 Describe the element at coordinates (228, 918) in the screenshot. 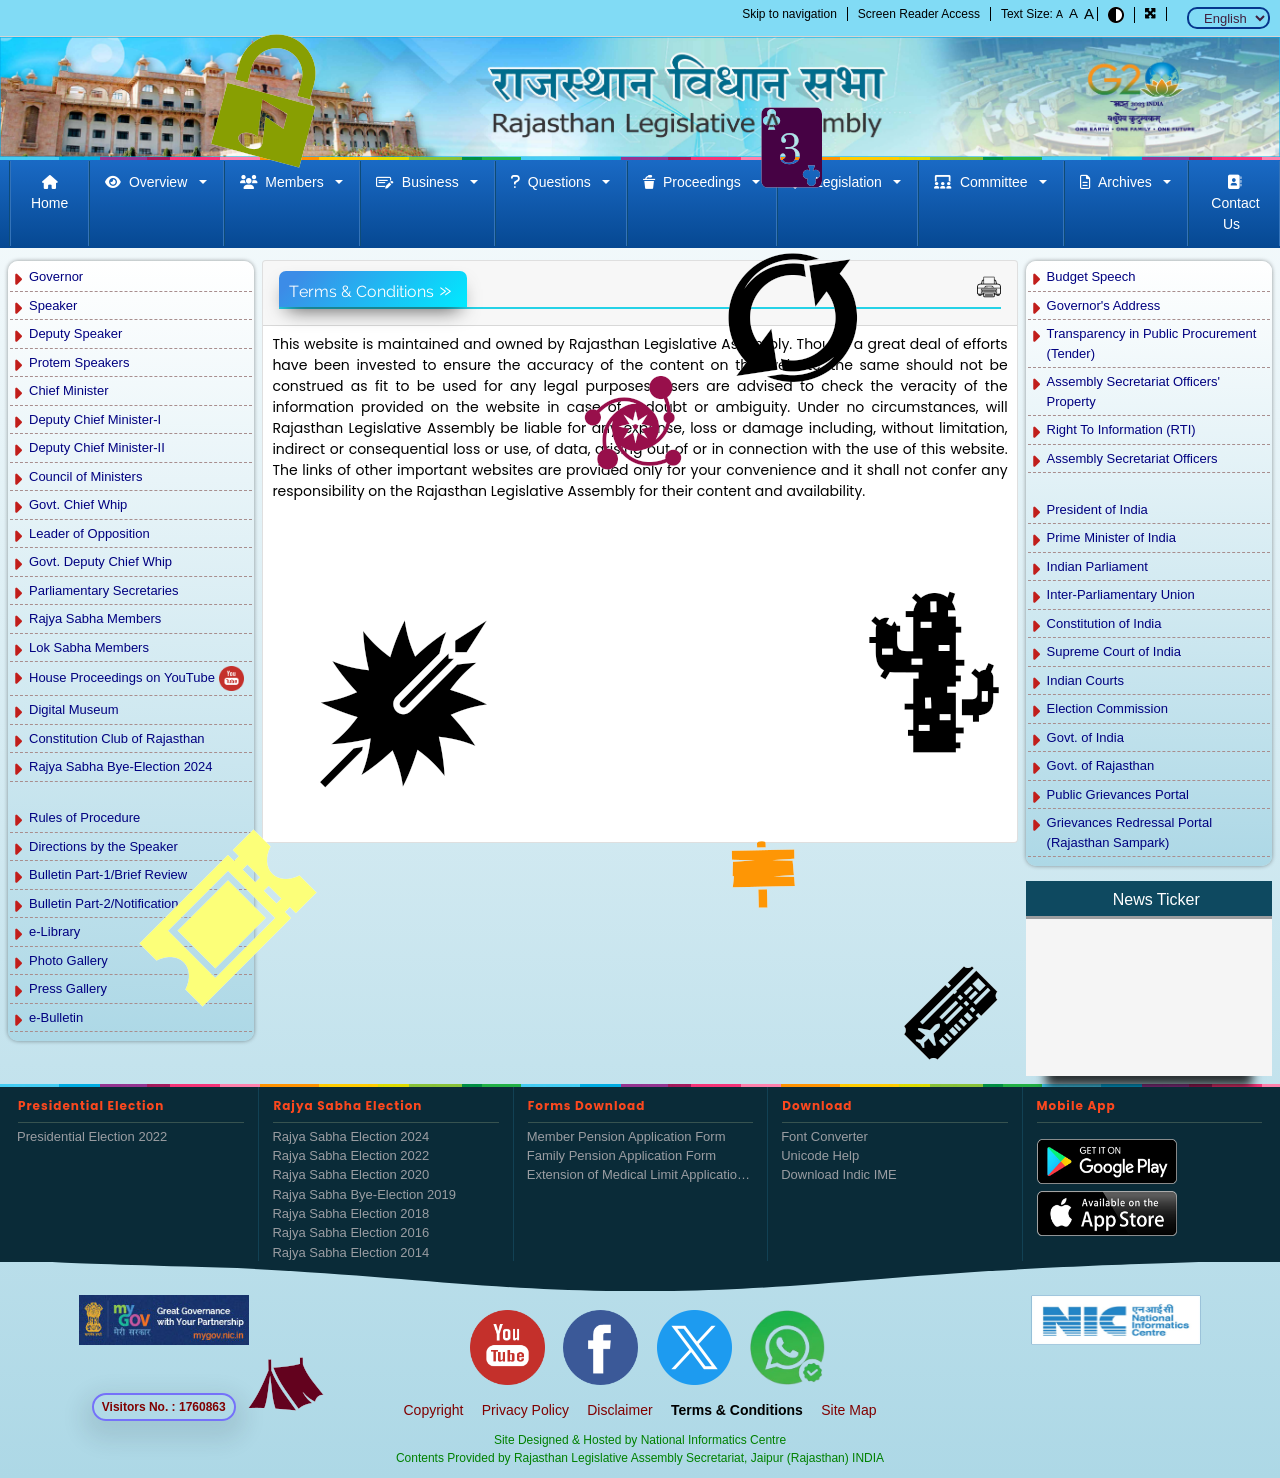

I see `view your tickets or passes` at that location.